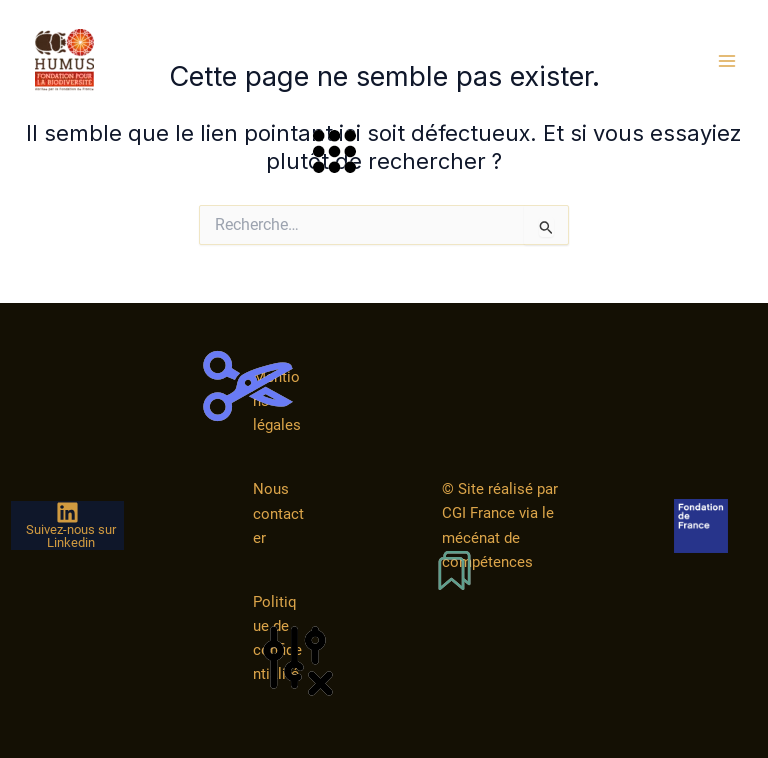 Image resolution: width=768 pixels, height=758 pixels. I want to click on open the app drawer or menu, so click(334, 151).